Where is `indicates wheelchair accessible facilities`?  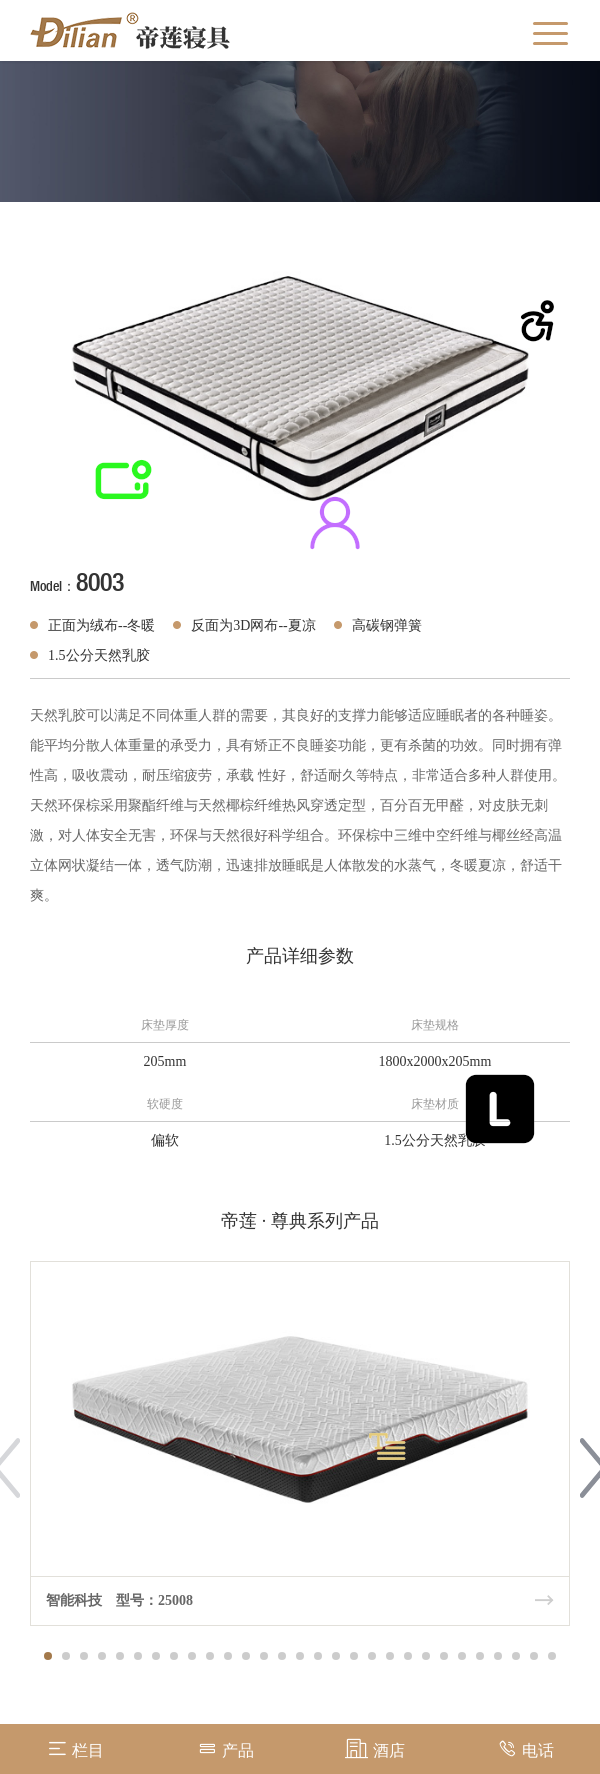 indicates wheelchair accessible facilities is located at coordinates (538, 321).